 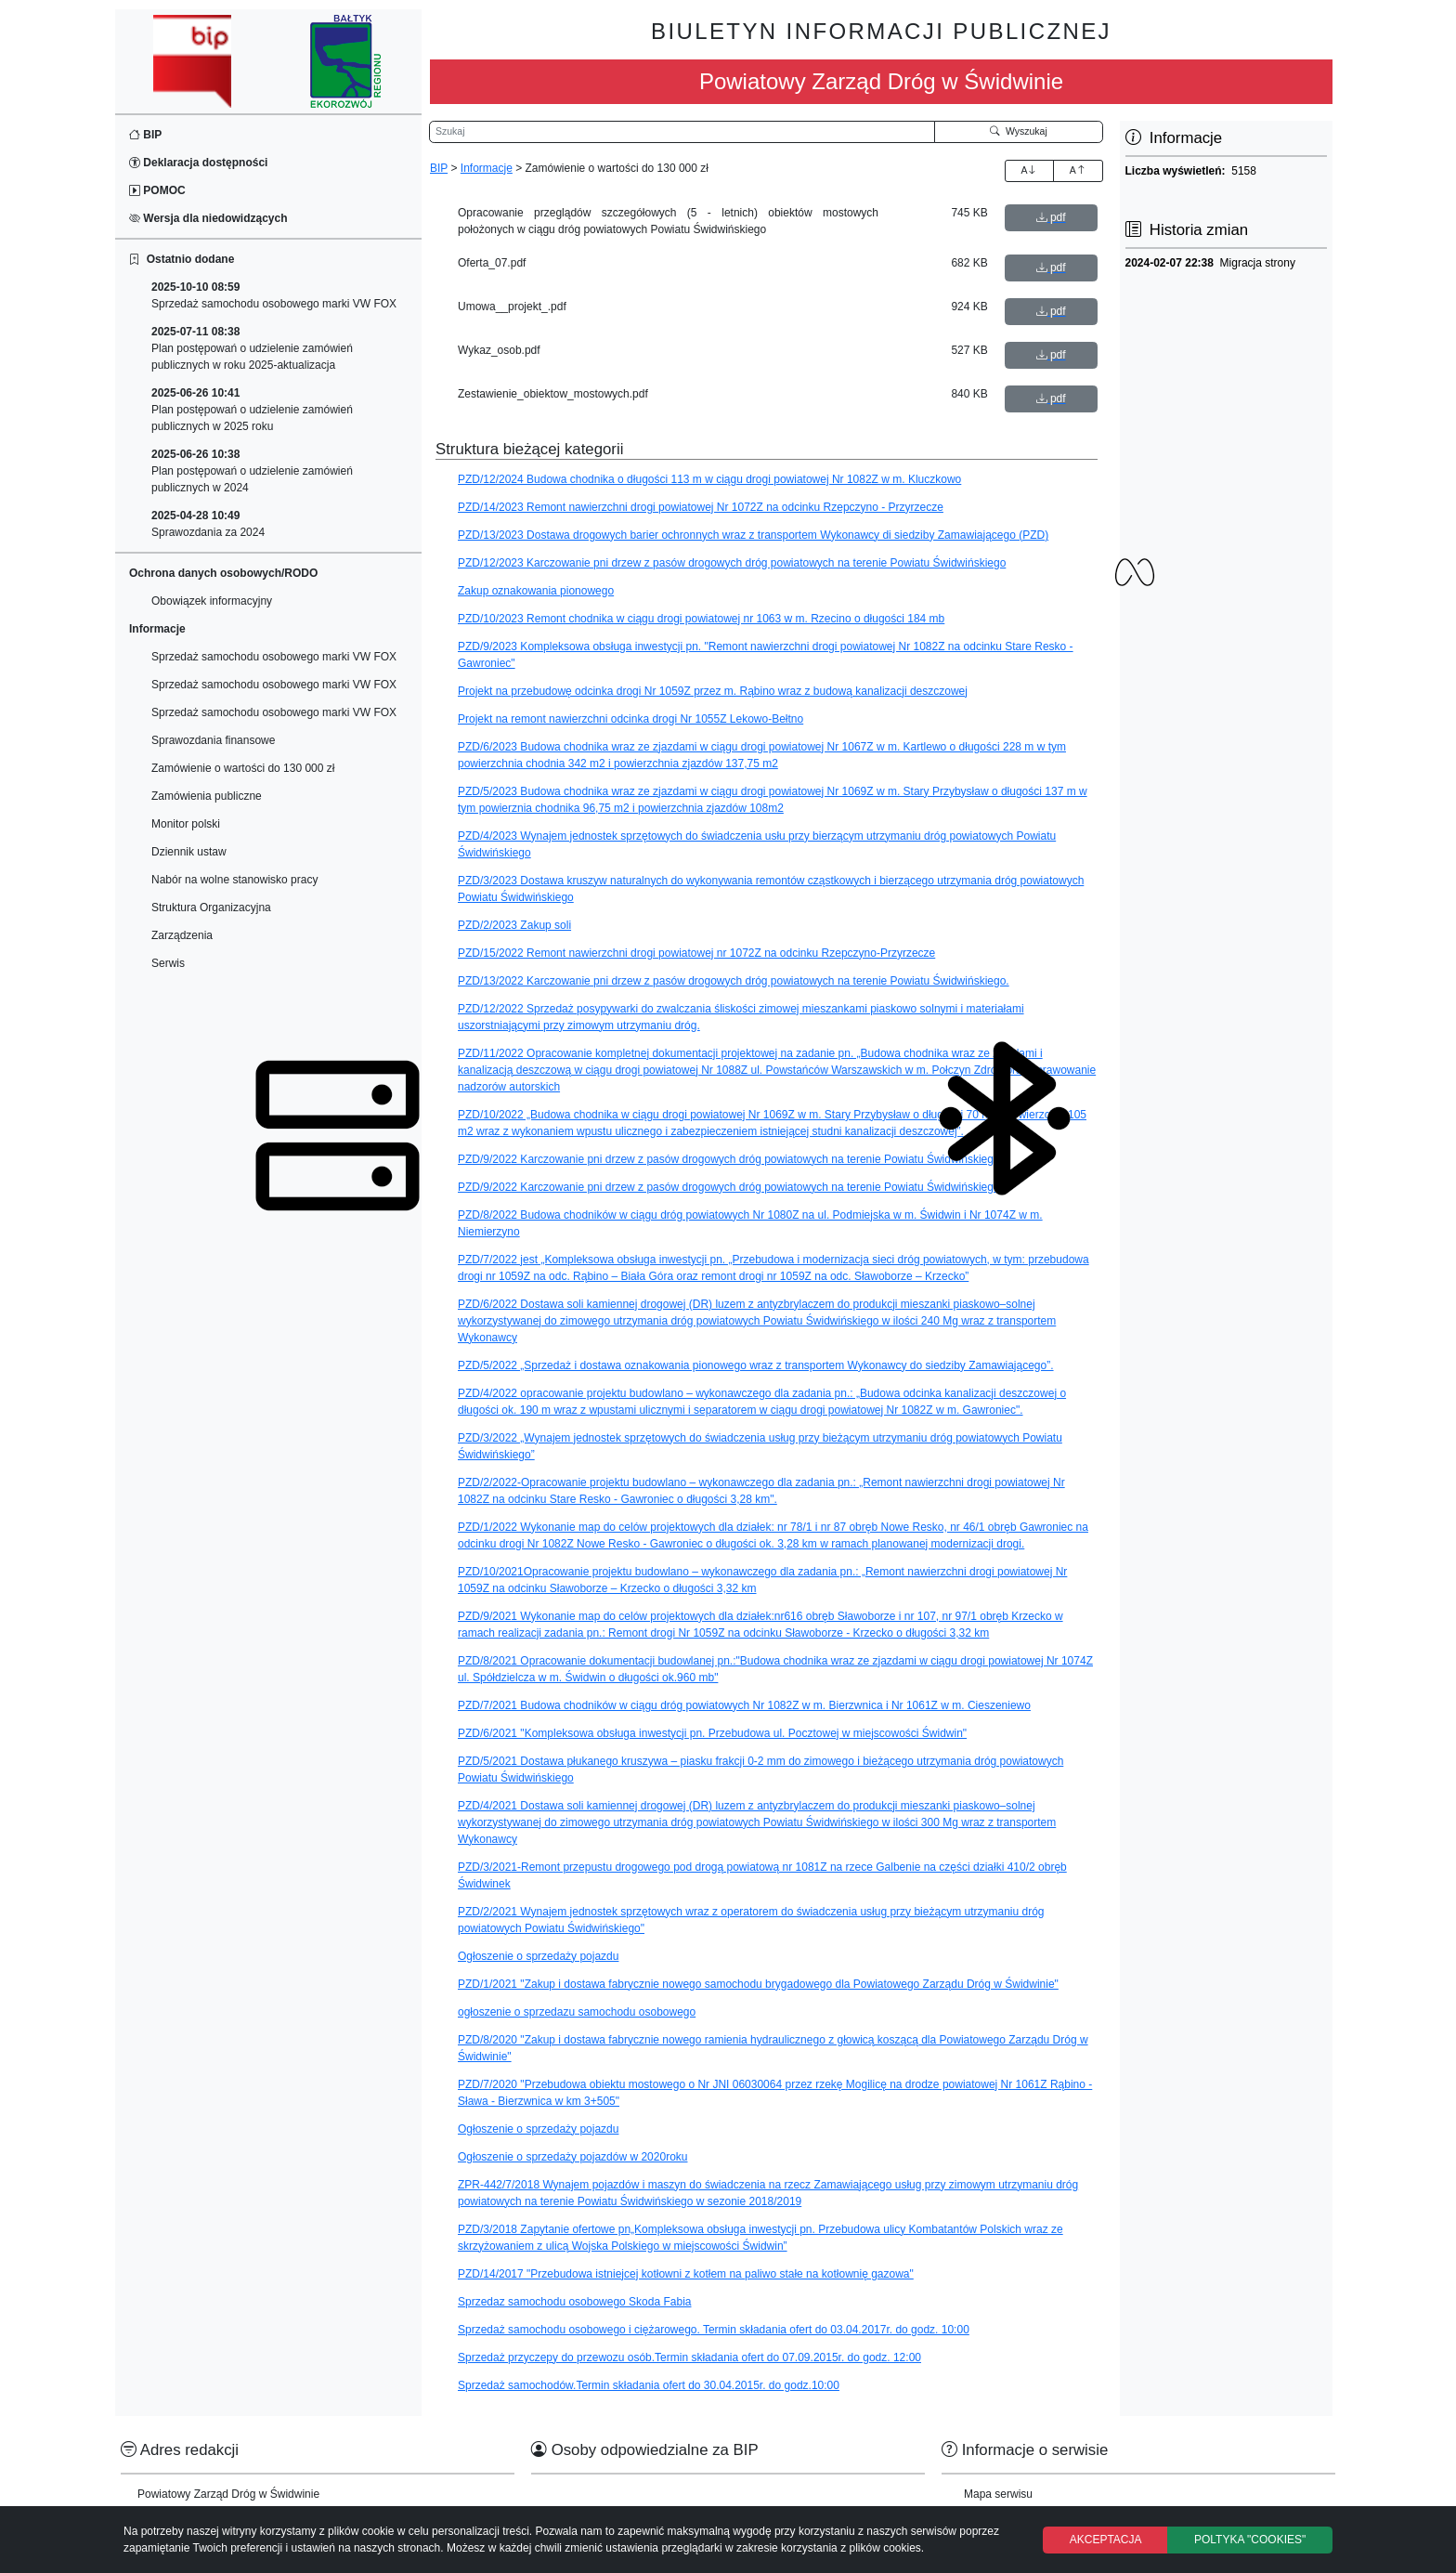 What do you see at coordinates (1002, 1118) in the screenshot?
I see `indicates bluetooth is connected to a device` at bounding box center [1002, 1118].